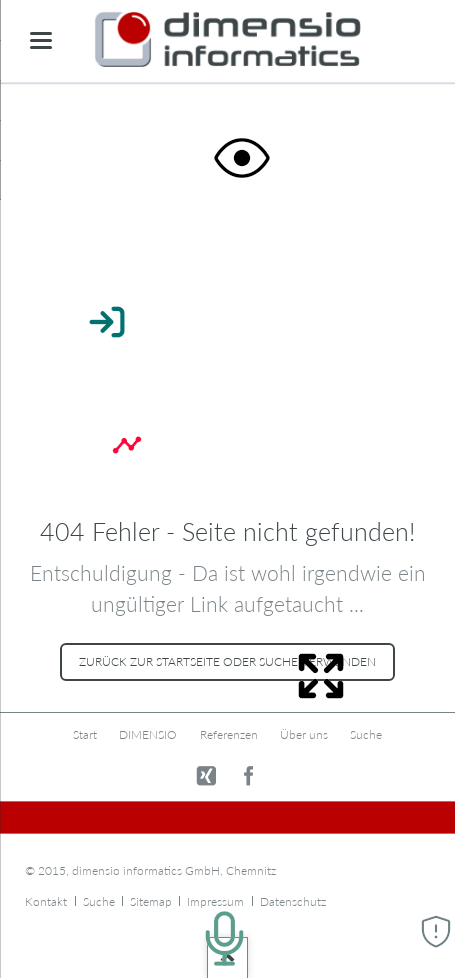 The width and height of the screenshot is (455, 978). What do you see at coordinates (107, 322) in the screenshot?
I see `sign in to your account` at bounding box center [107, 322].